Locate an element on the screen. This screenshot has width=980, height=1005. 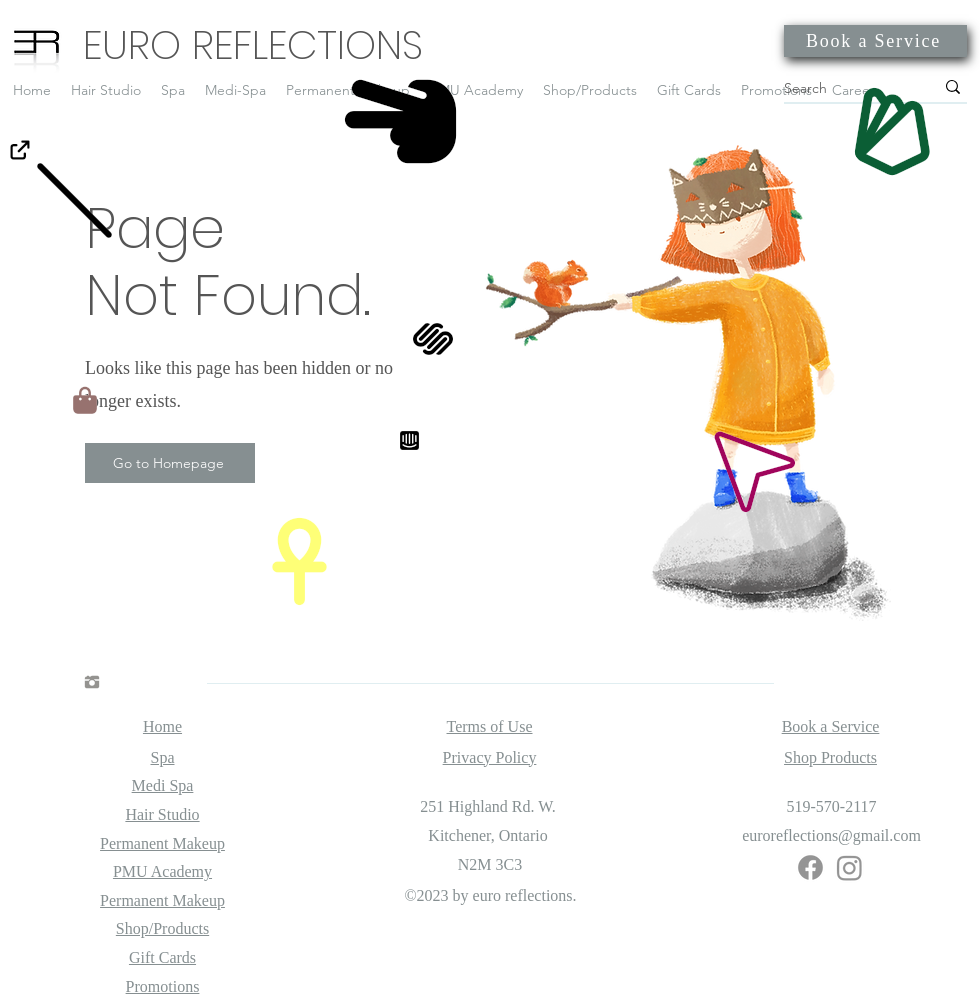
indicates egyptian or ancient history content is located at coordinates (299, 561).